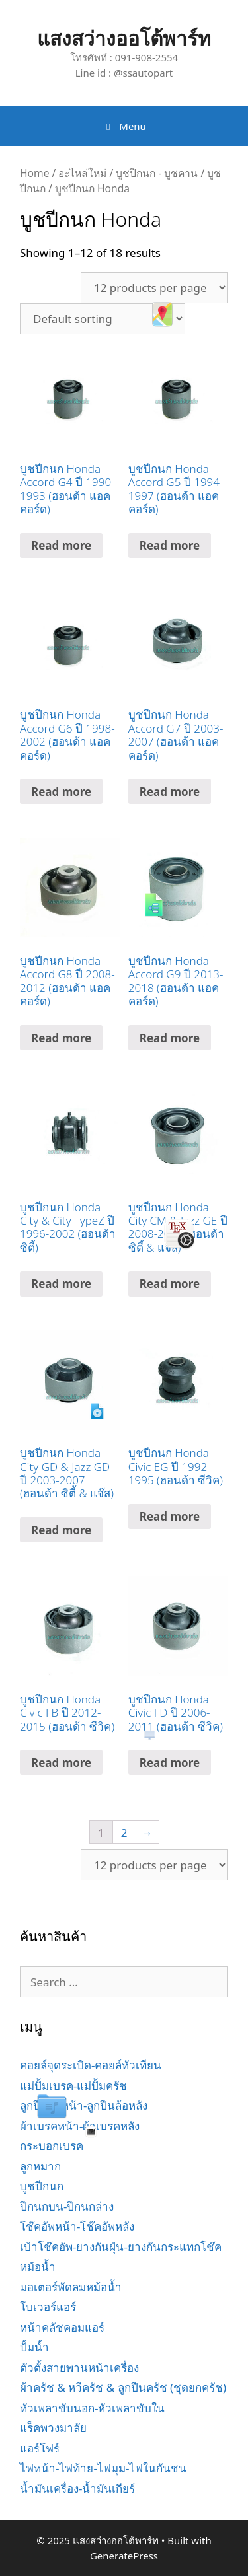  What do you see at coordinates (179, 1233) in the screenshot?
I see `open miktex console for managing tex distributions` at bounding box center [179, 1233].